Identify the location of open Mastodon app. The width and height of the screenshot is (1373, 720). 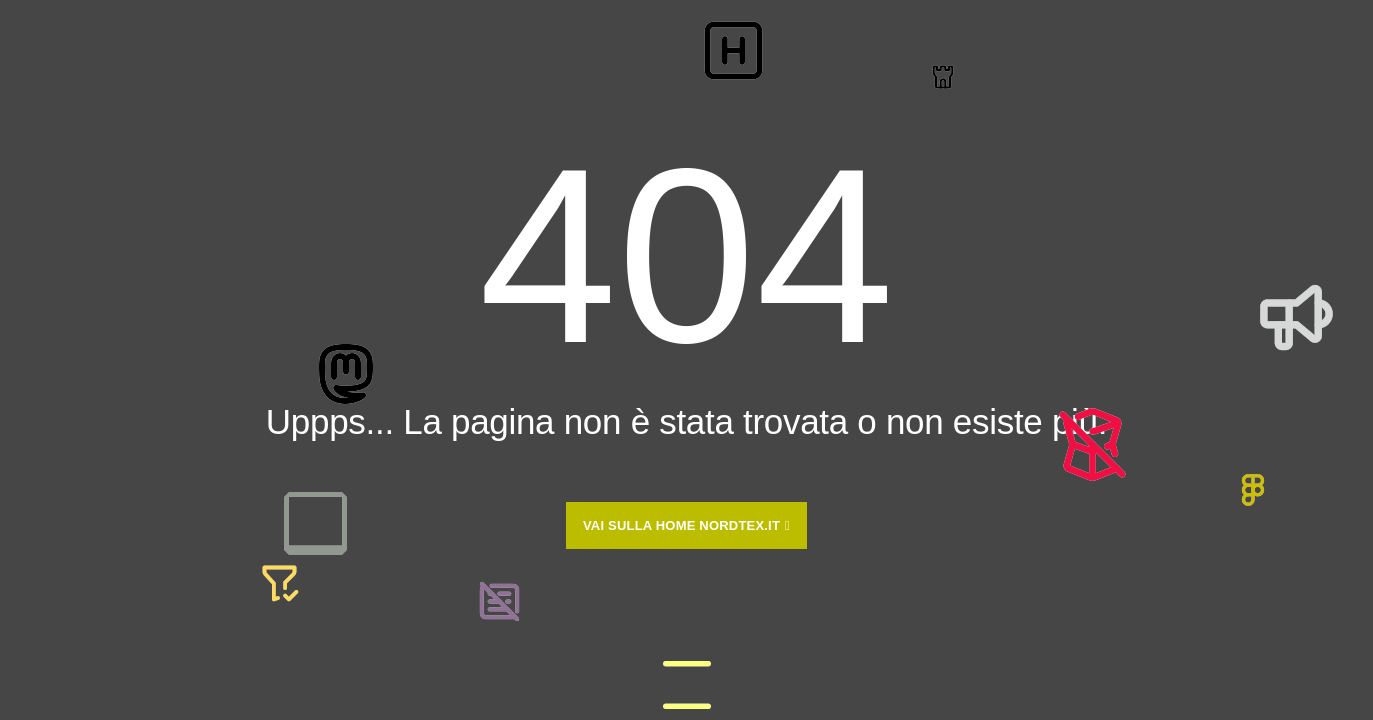
(346, 374).